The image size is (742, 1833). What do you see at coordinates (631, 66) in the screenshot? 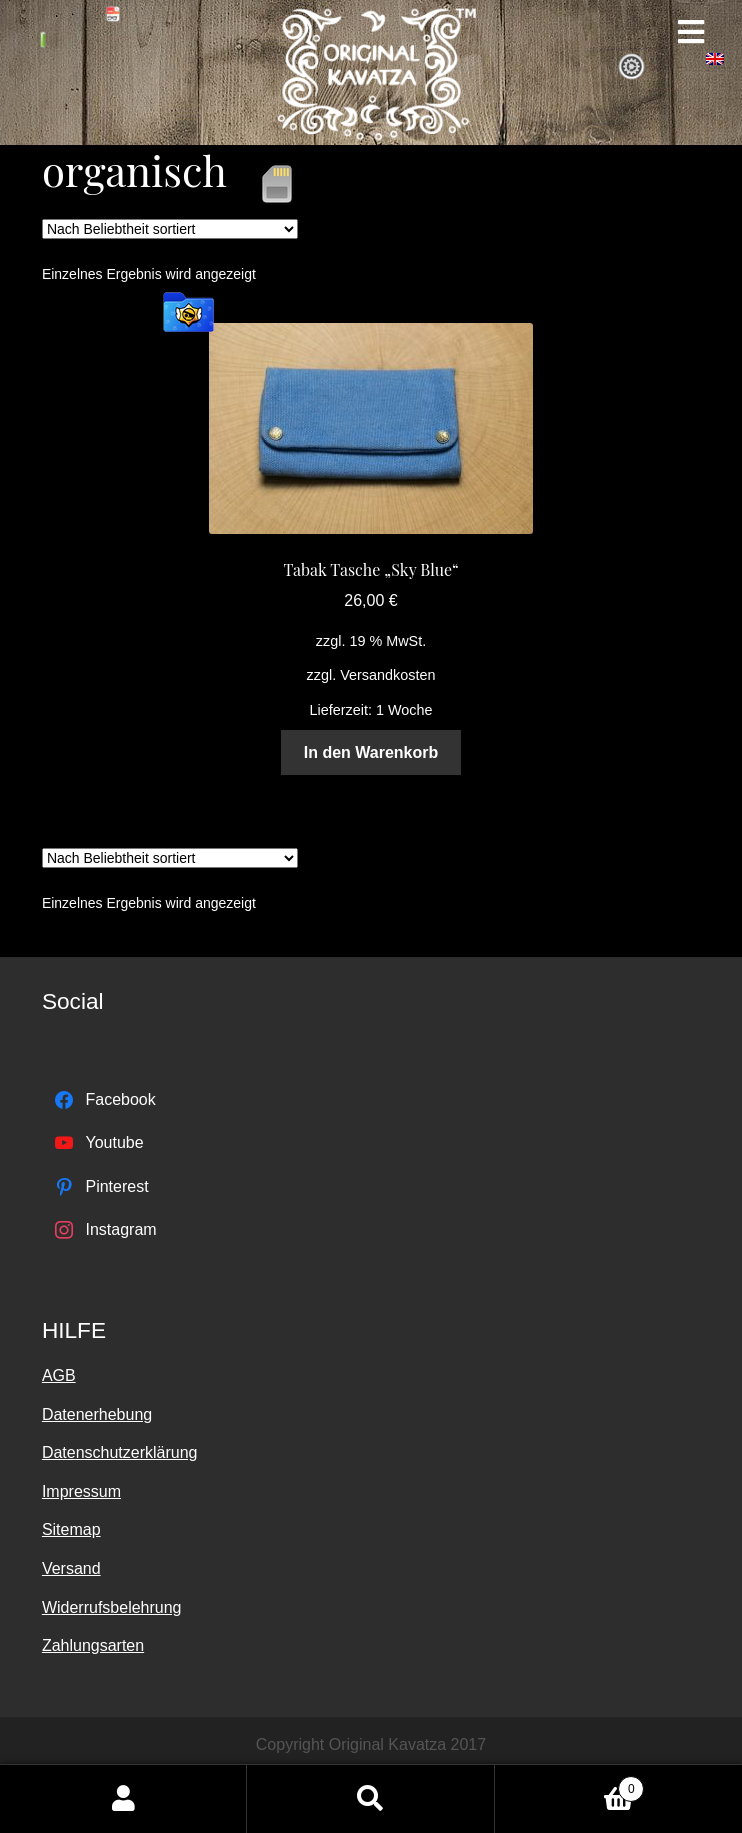
I see `access system or application settings` at bounding box center [631, 66].